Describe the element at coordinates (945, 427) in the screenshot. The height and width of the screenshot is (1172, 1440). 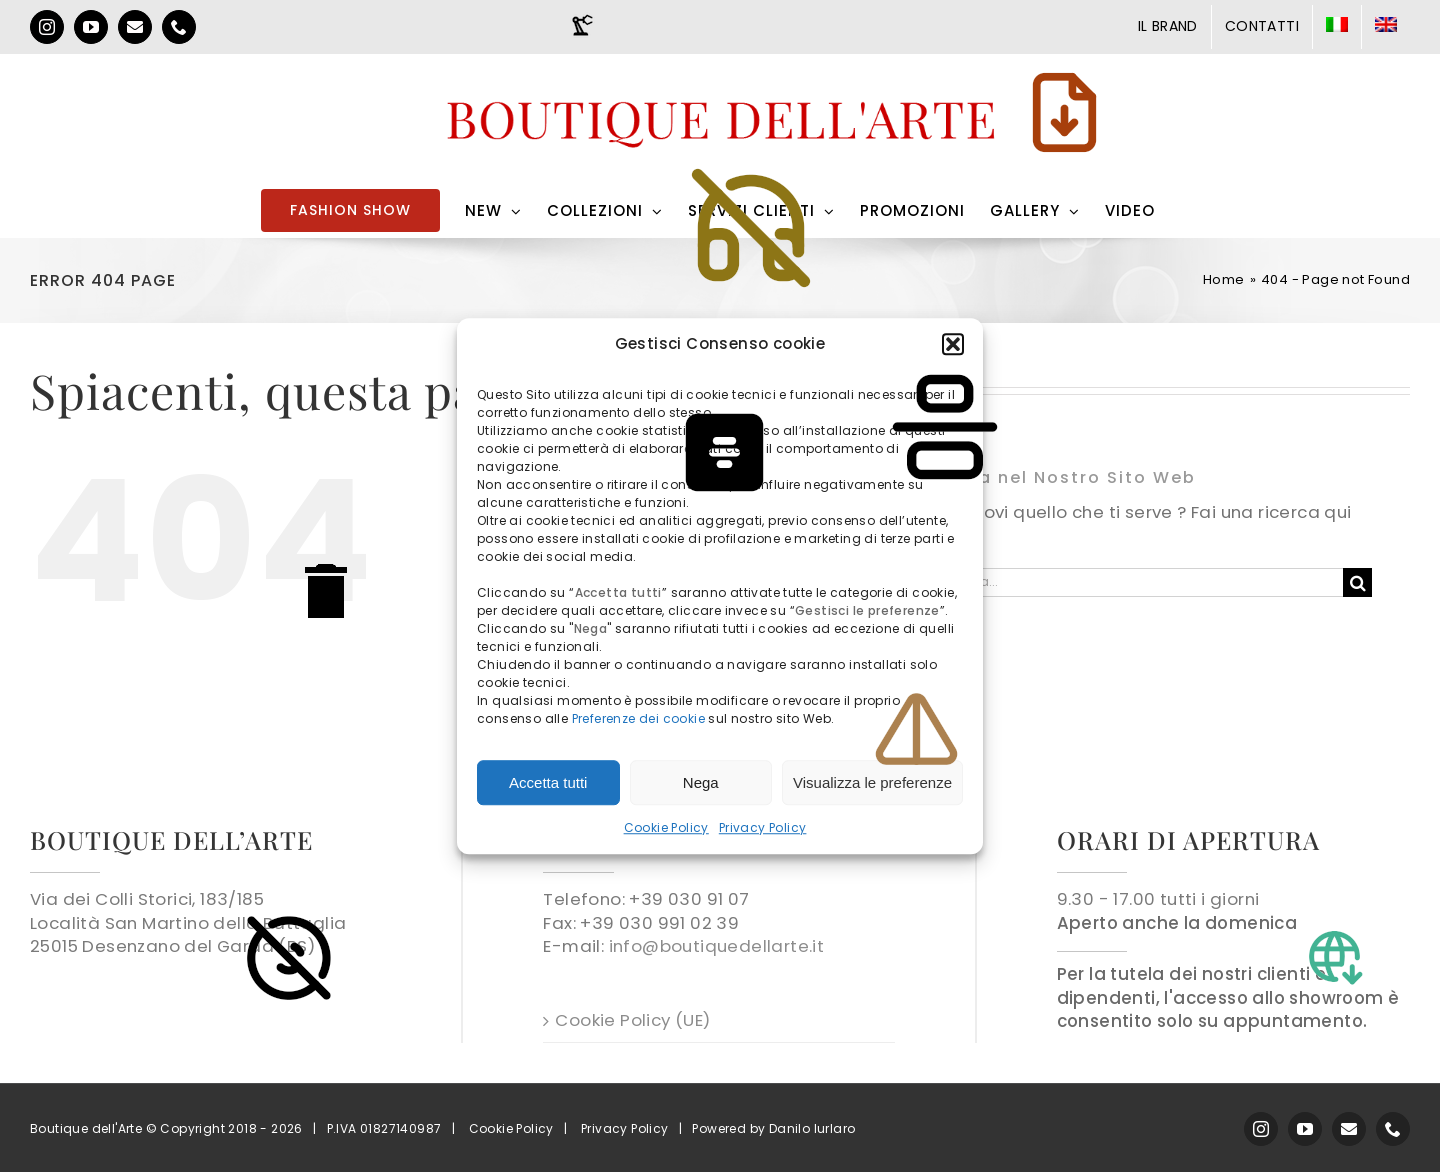
I see `align objects to vertical center` at that location.